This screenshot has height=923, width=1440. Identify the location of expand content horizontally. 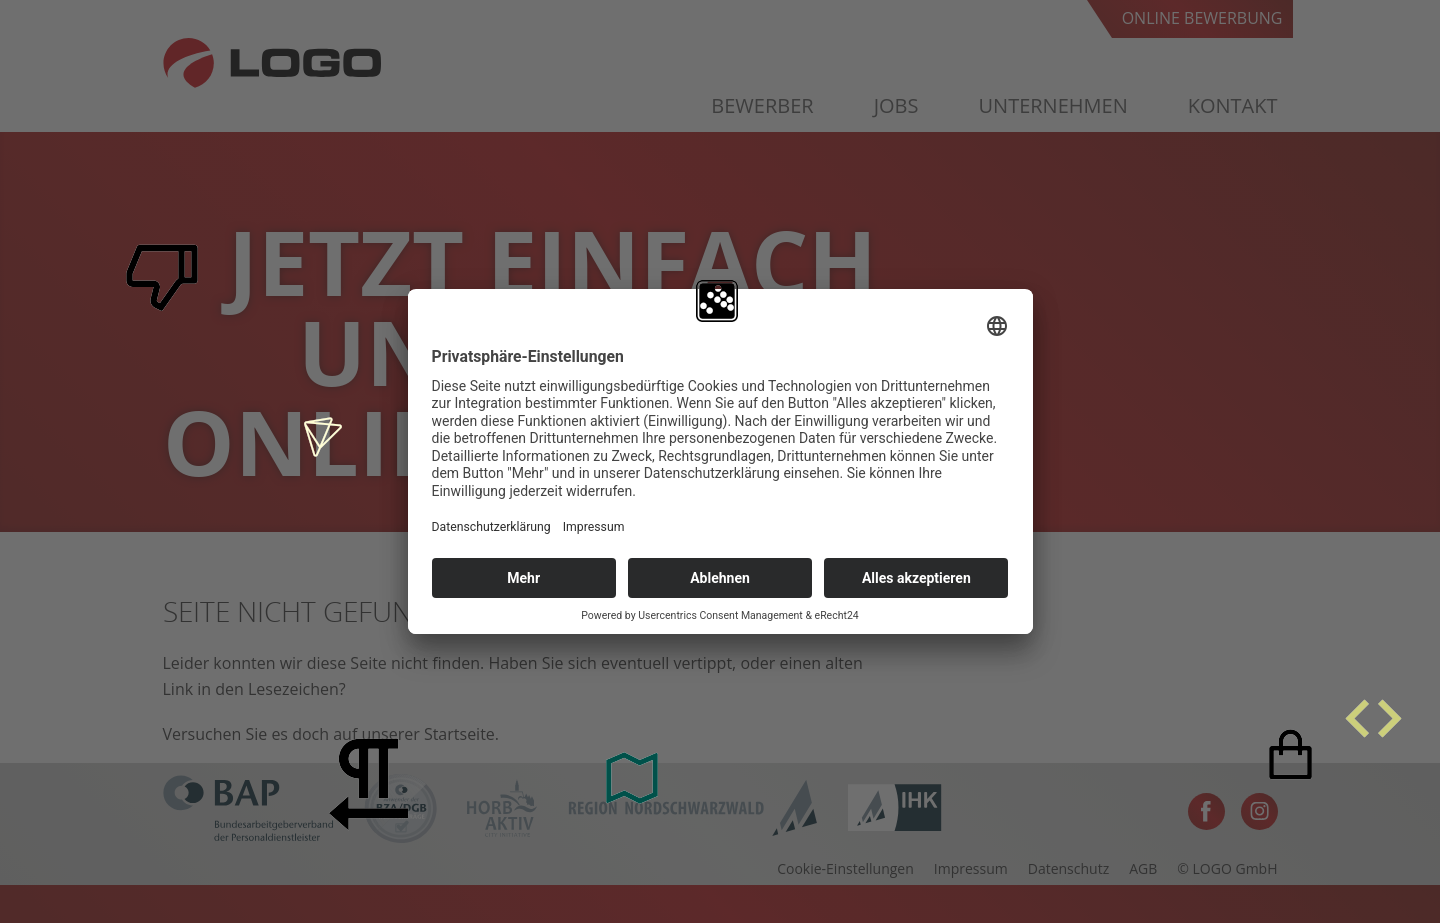
(1373, 718).